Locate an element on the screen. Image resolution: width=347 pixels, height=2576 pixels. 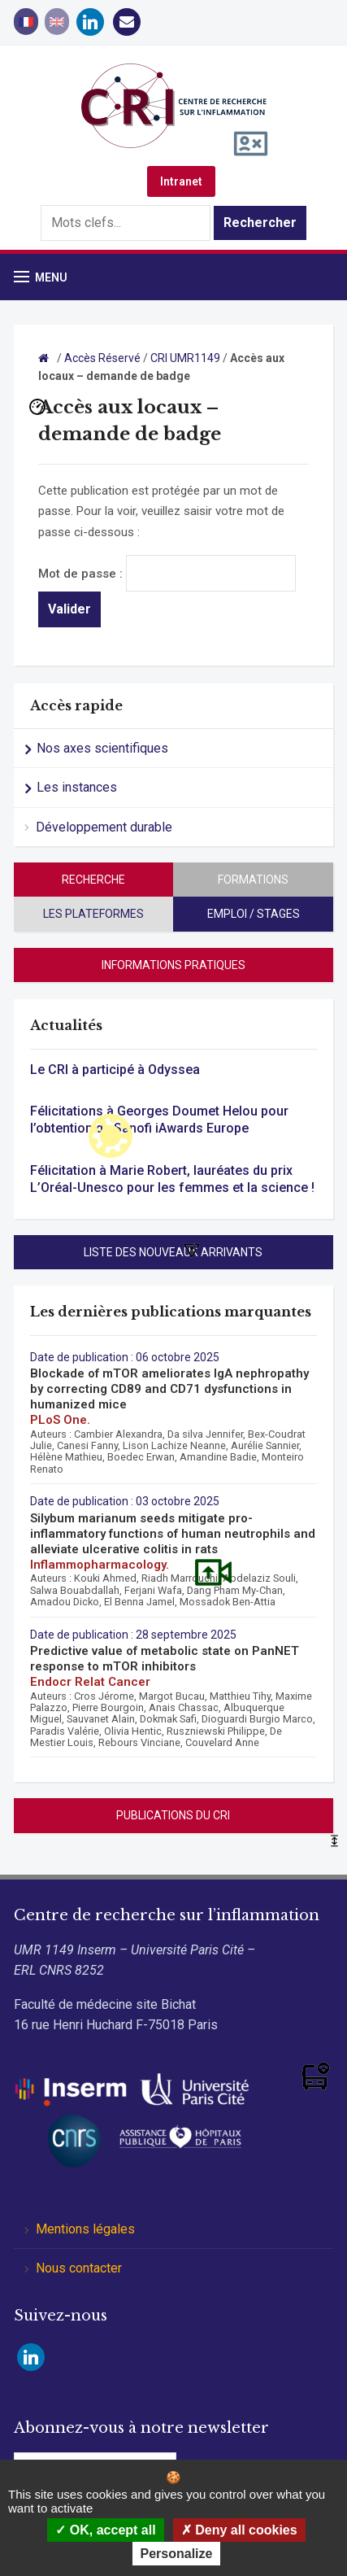
expired pass or credential is located at coordinates (250, 143).